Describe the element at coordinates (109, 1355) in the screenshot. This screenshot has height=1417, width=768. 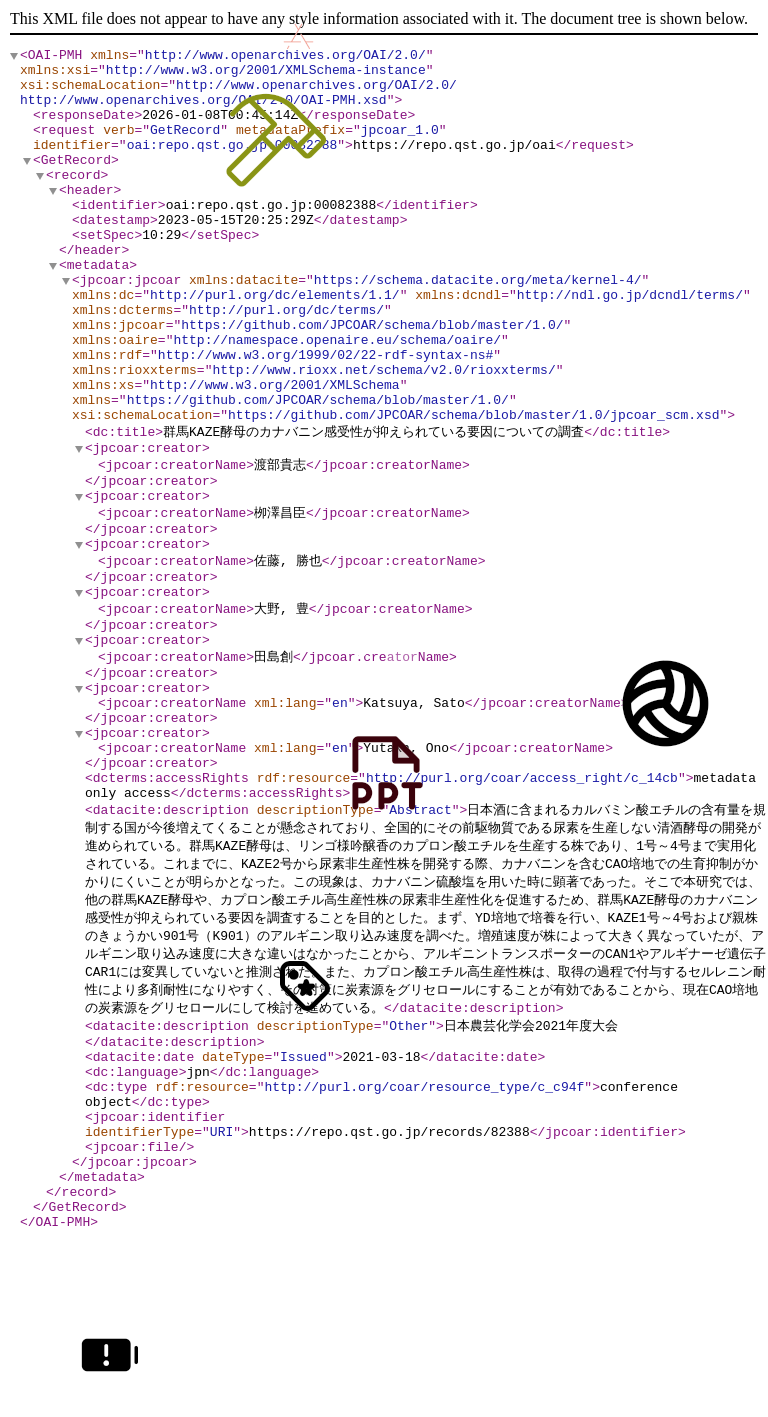
I see `indicates low battery warning` at that location.